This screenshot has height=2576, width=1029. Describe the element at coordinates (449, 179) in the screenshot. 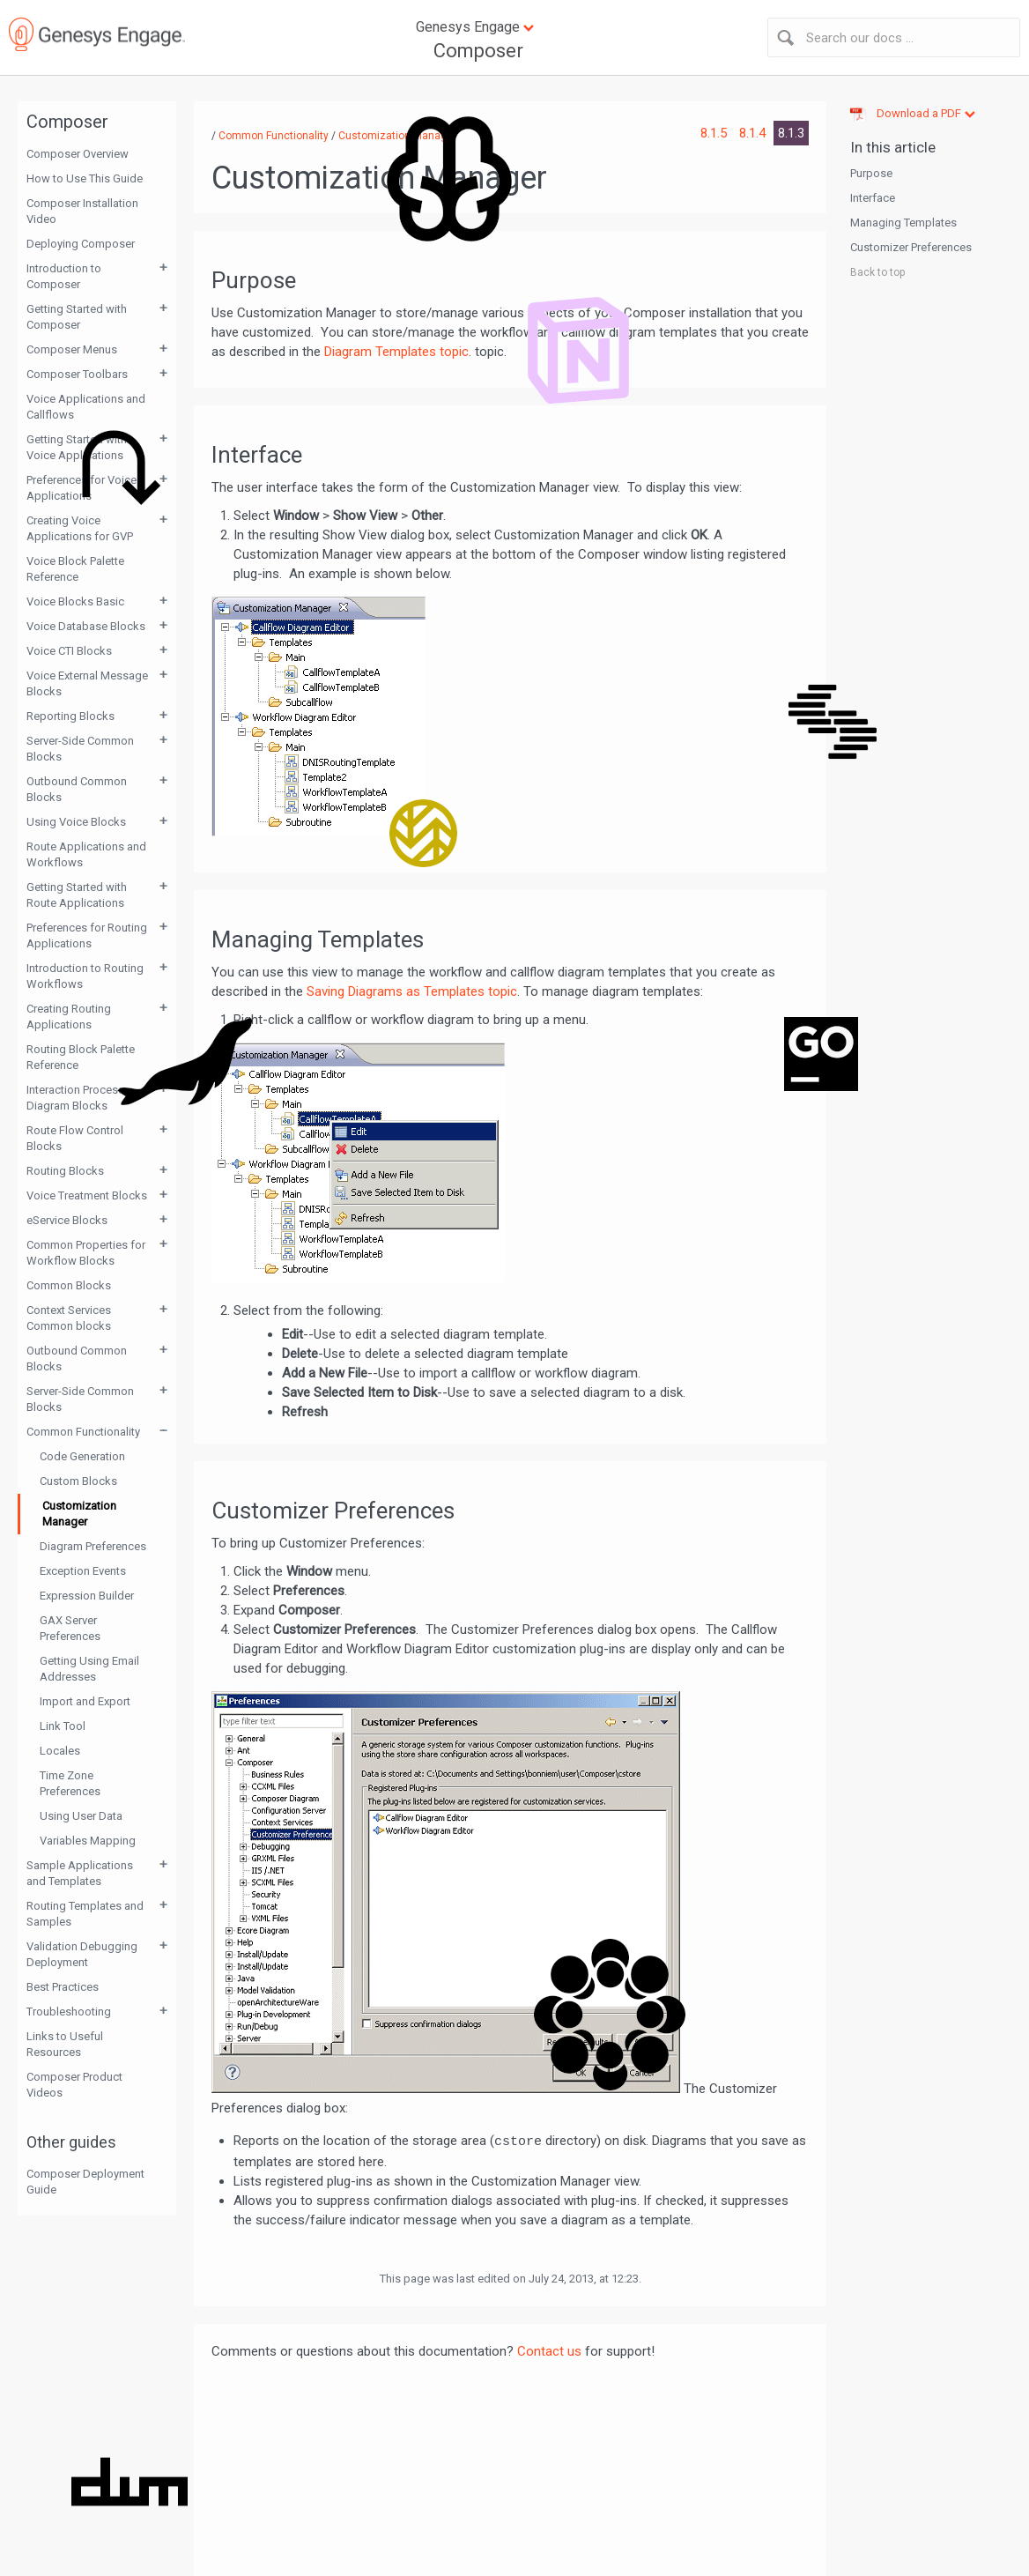

I see `access cognitive or AI-powered features` at that location.